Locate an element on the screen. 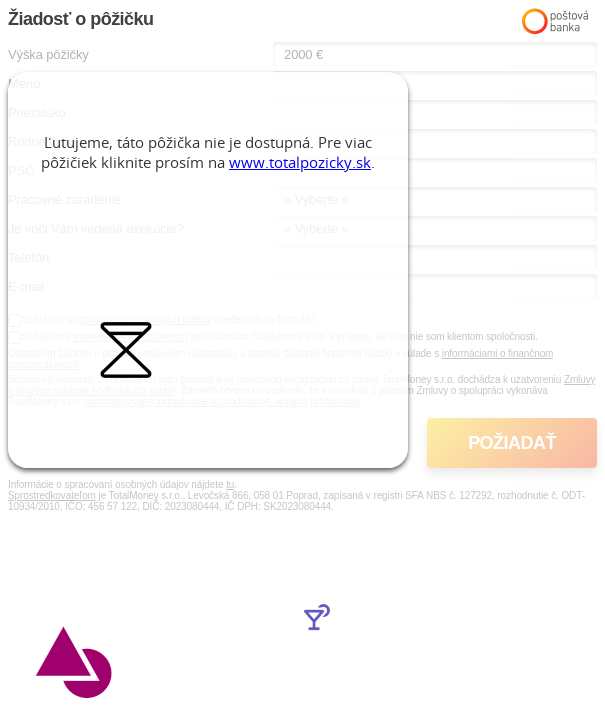 The image size is (605, 720). indicates high time remaining or early stage of a process is located at coordinates (126, 350).